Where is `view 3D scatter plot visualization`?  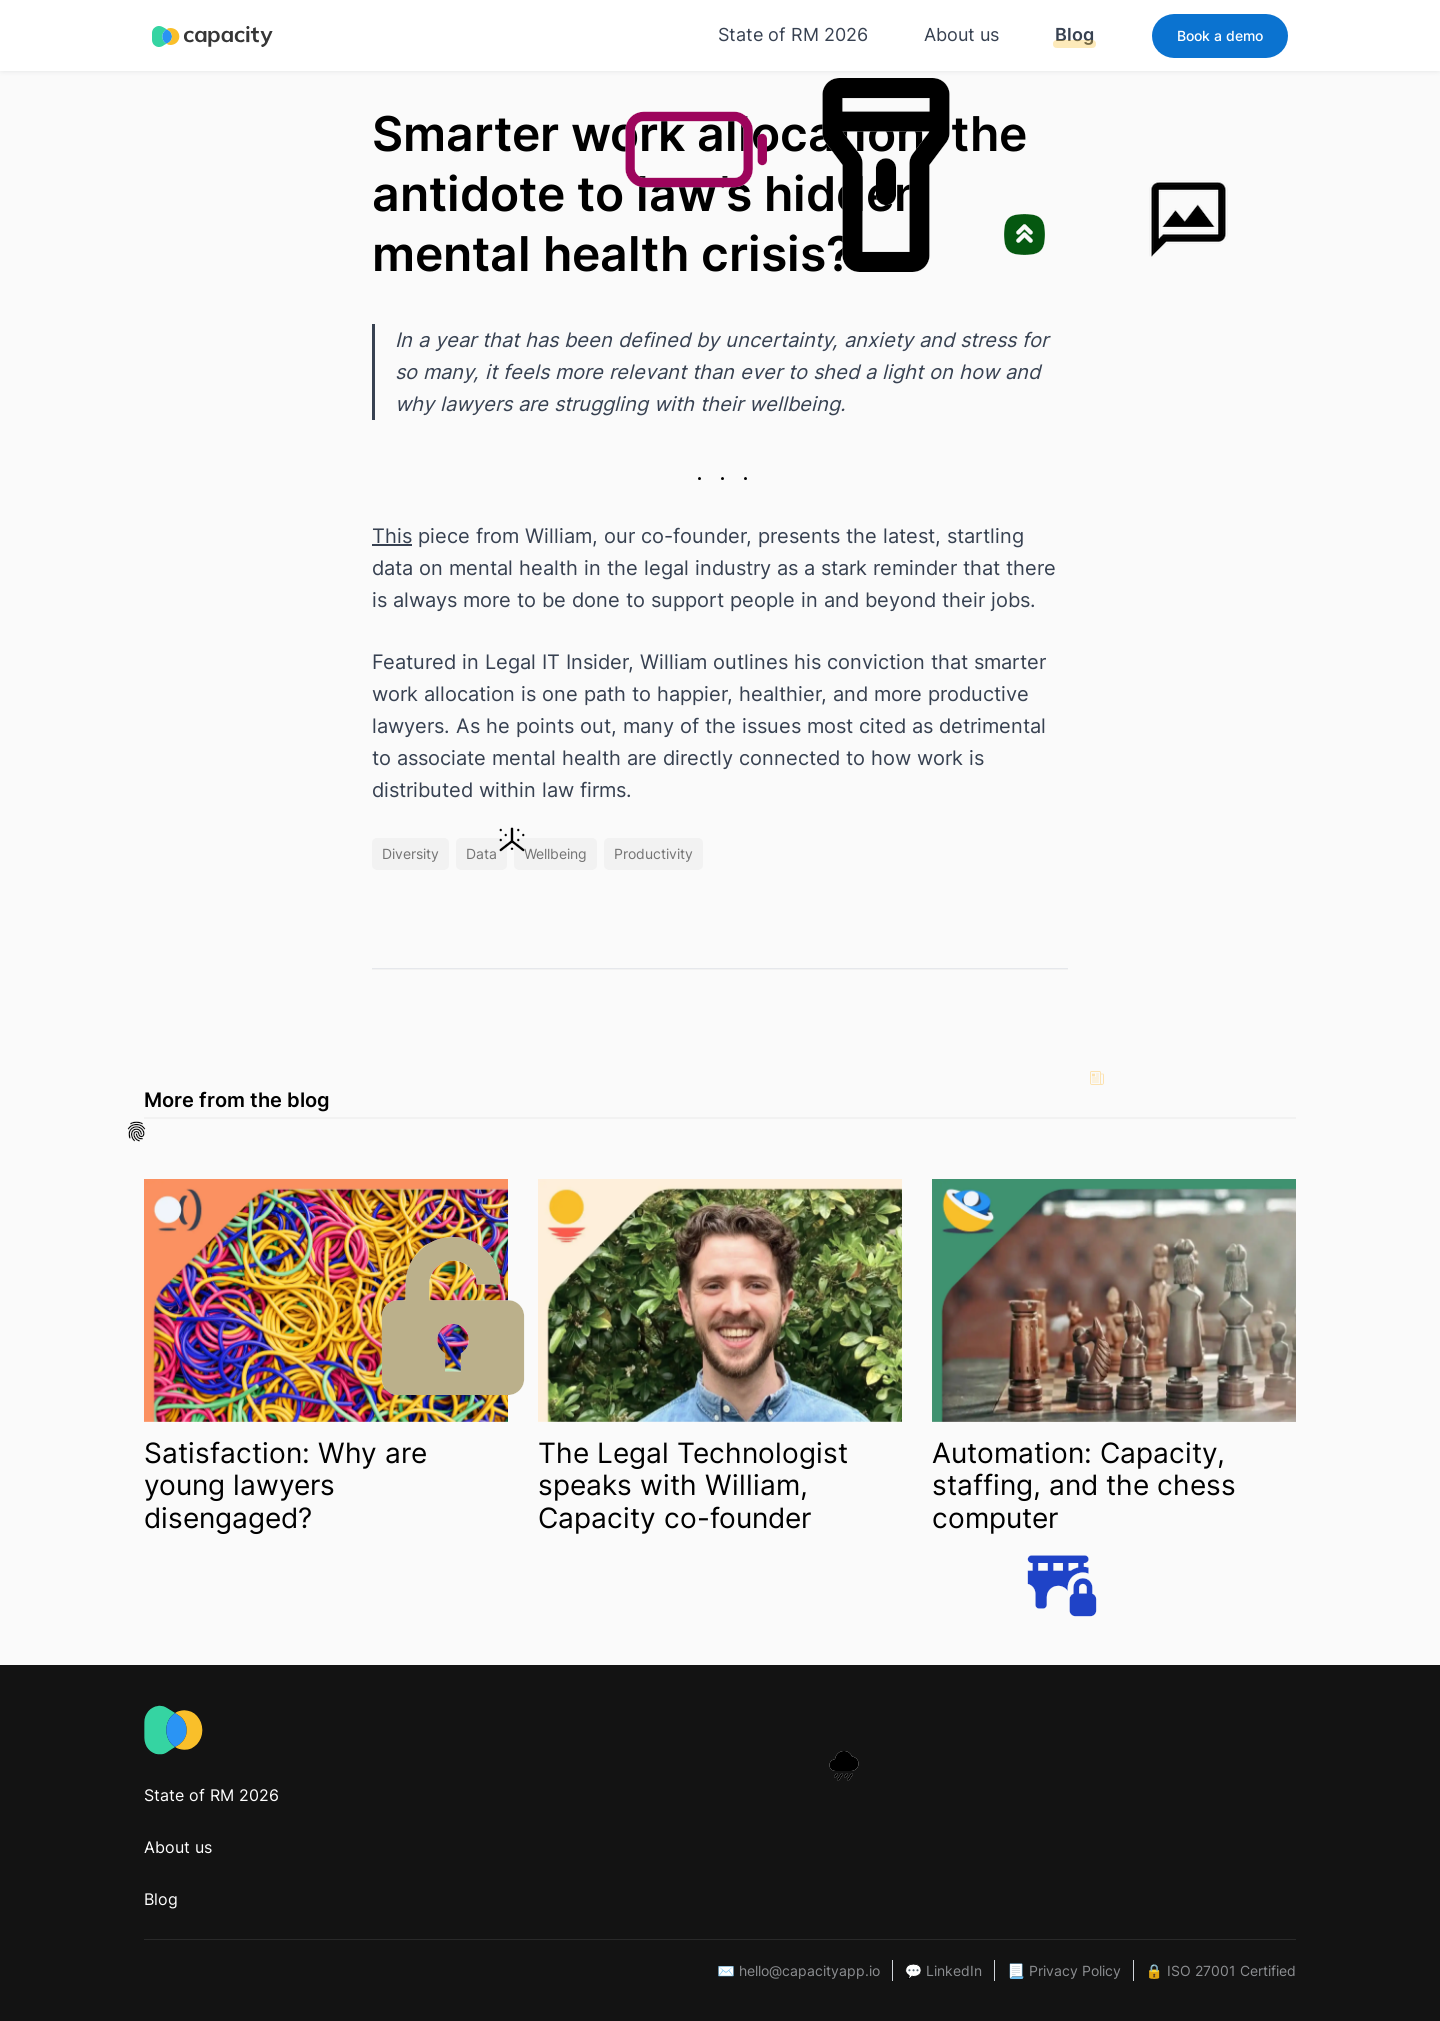 view 3D scatter plot visualization is located at coordinates (512, 840).